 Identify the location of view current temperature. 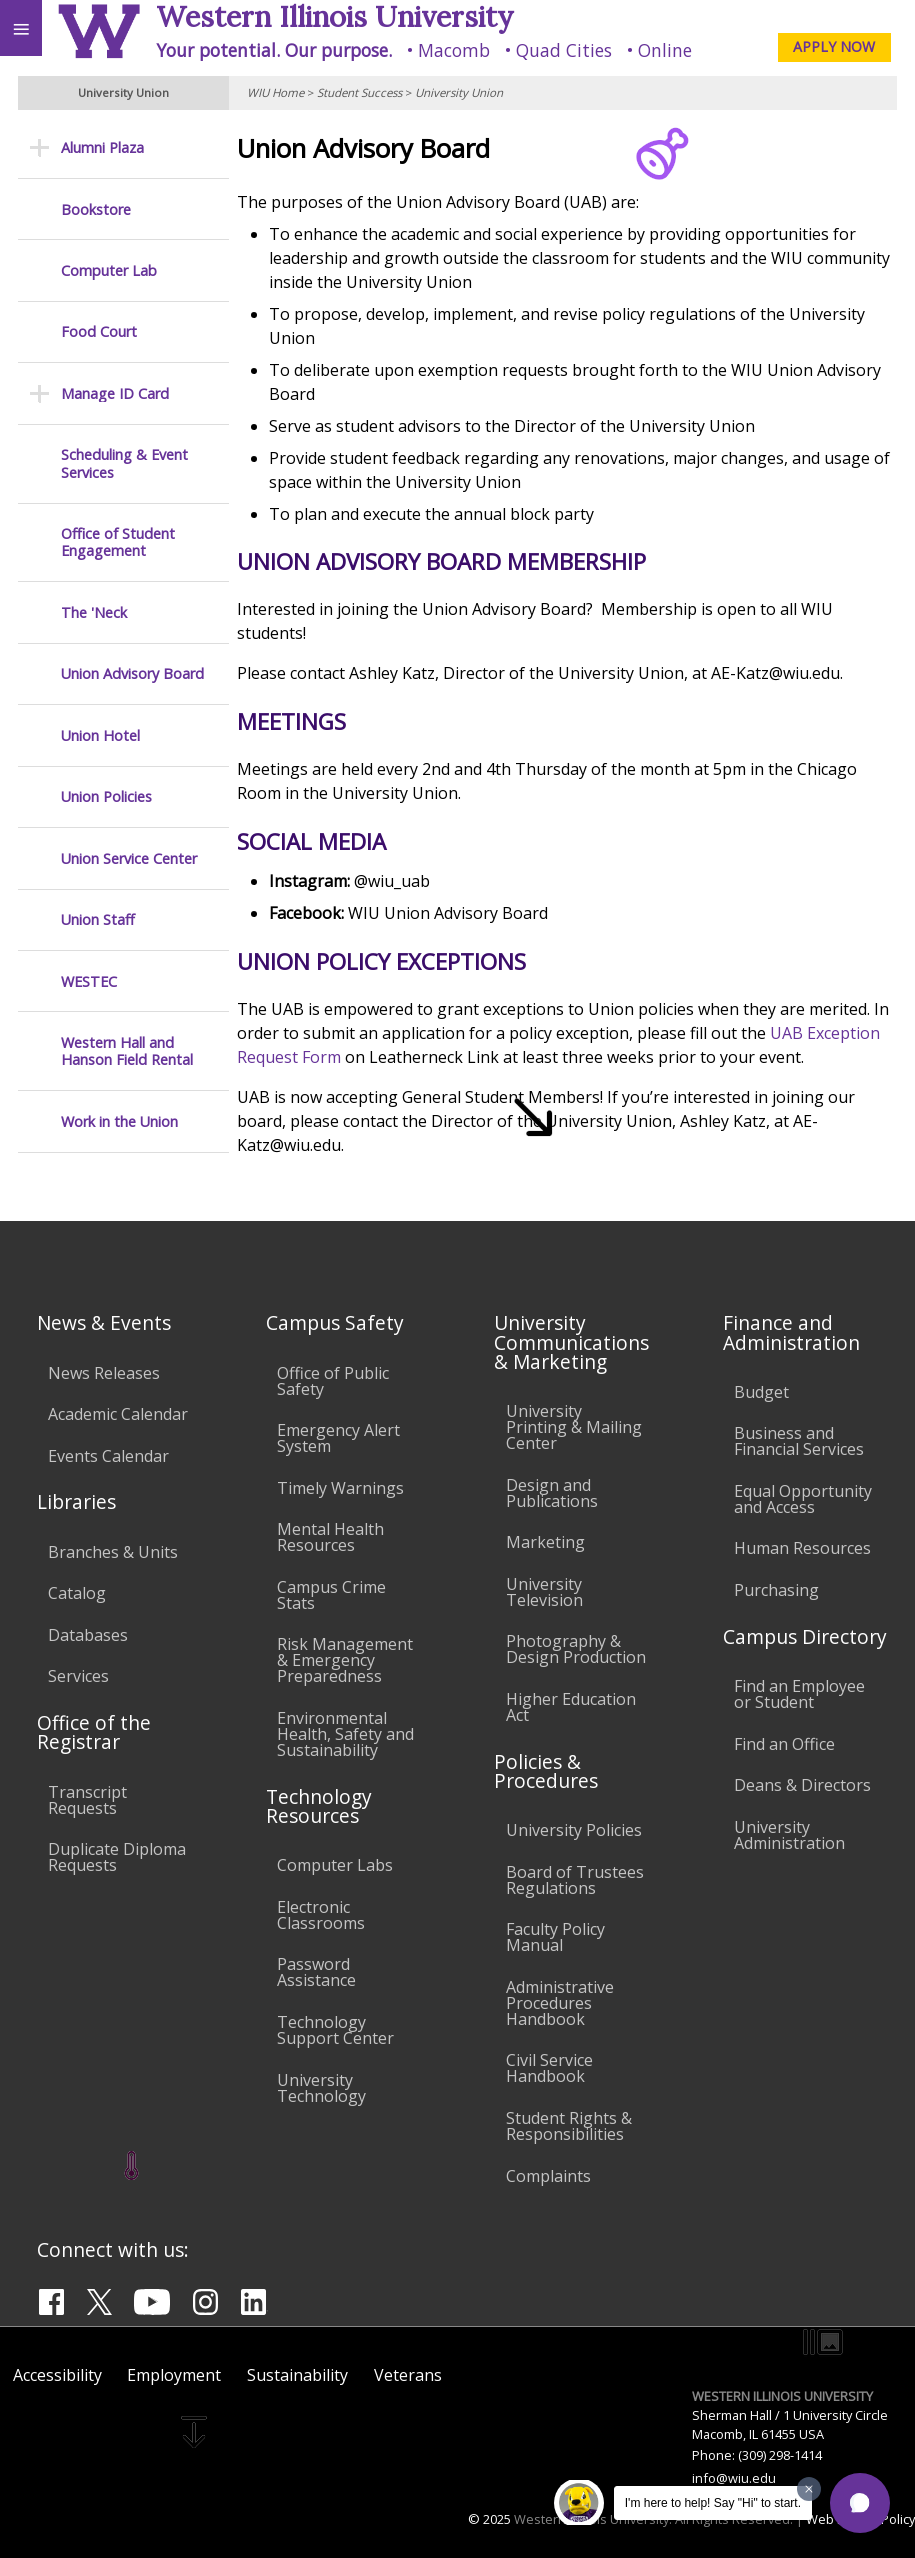
(131, 2165).